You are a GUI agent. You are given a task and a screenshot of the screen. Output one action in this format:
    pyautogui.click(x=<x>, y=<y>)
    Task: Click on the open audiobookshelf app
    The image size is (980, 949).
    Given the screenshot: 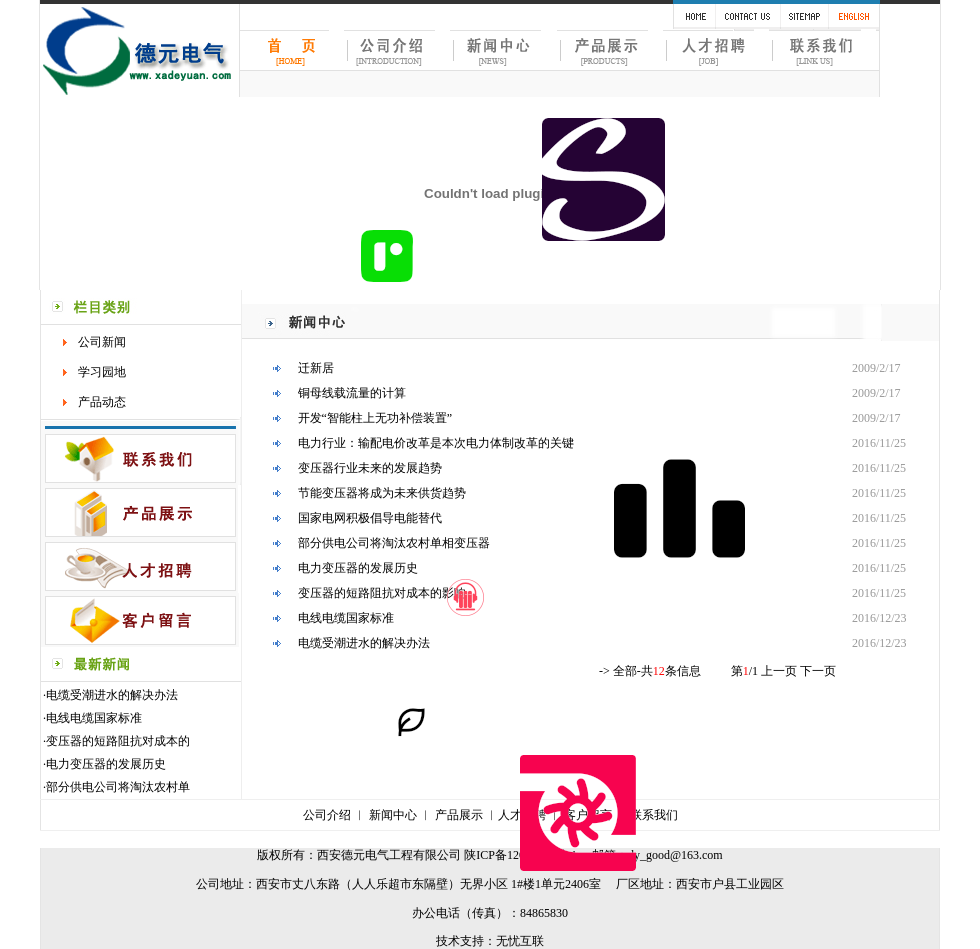 What is the action you would take?
    pyautogui.click(x=465, y=597)
    